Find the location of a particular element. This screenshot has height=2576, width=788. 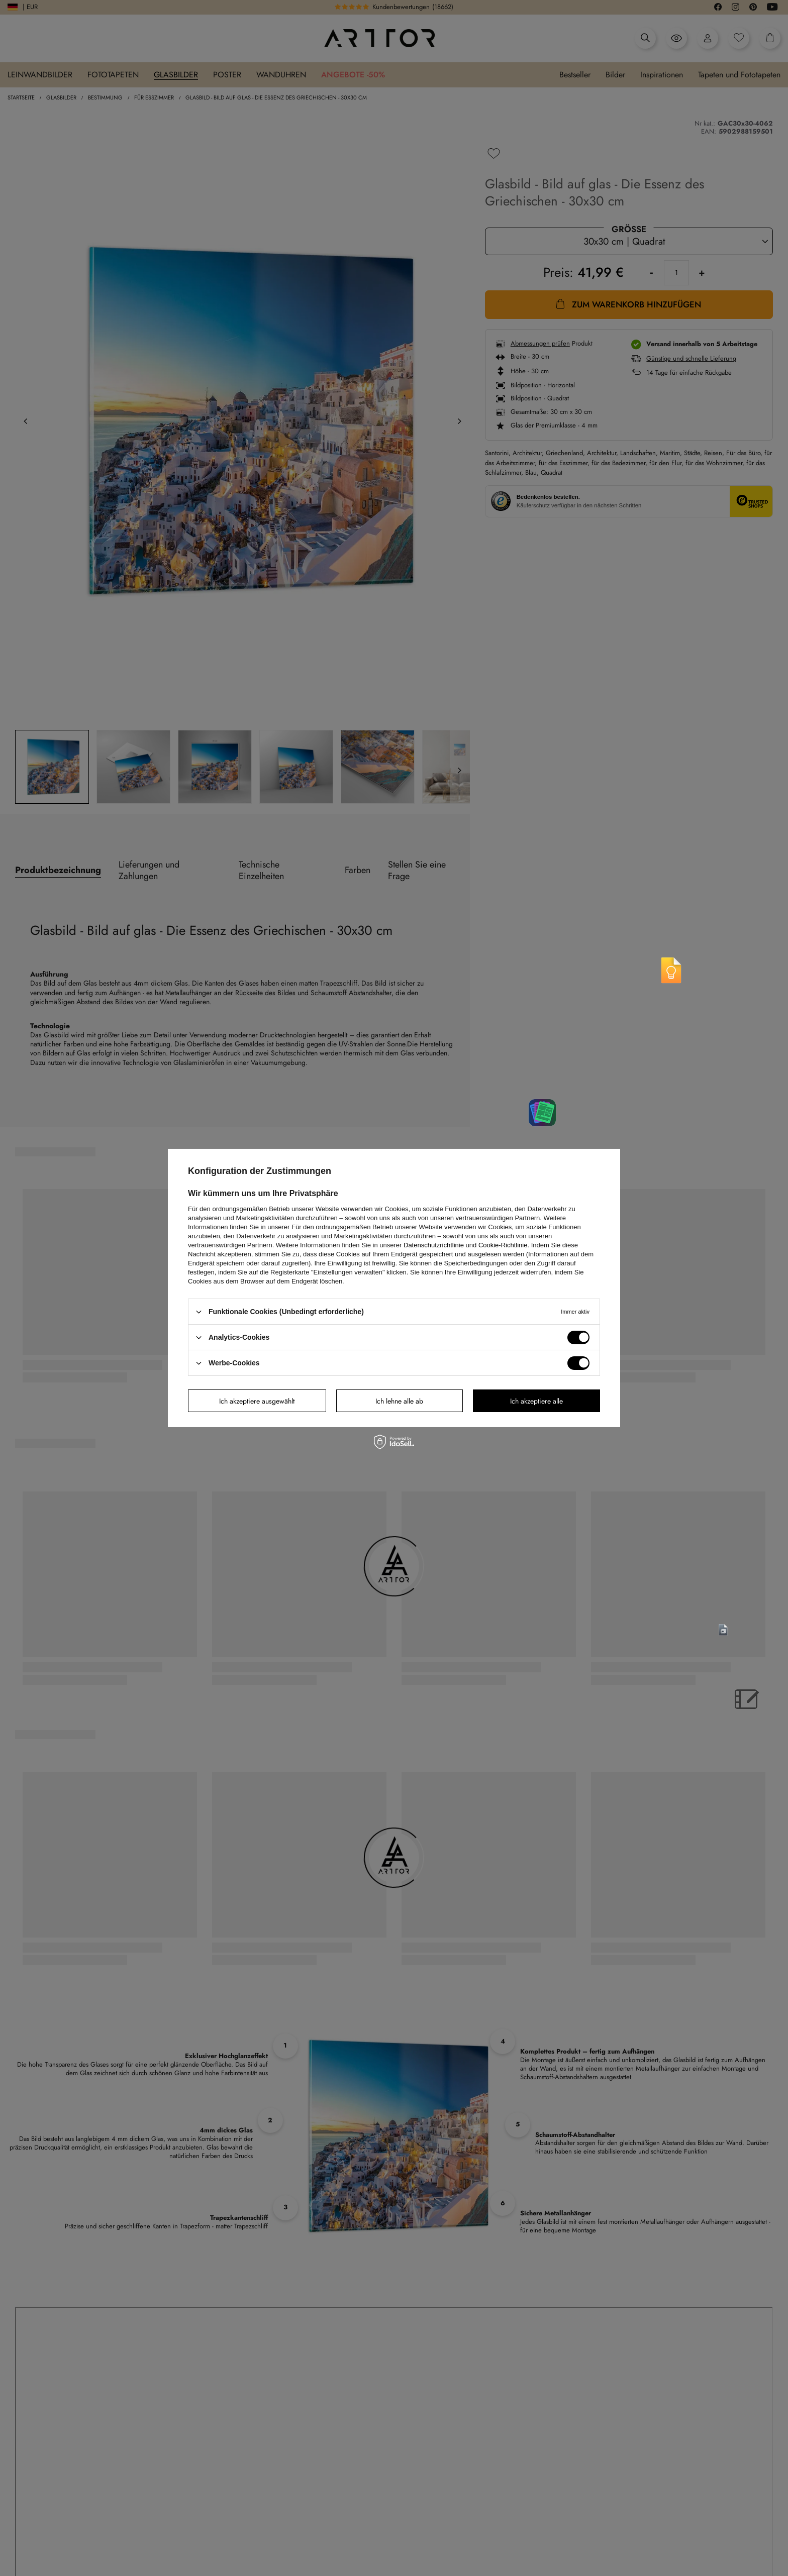

open pdf arranger app is located at coordinates (542, 1113).